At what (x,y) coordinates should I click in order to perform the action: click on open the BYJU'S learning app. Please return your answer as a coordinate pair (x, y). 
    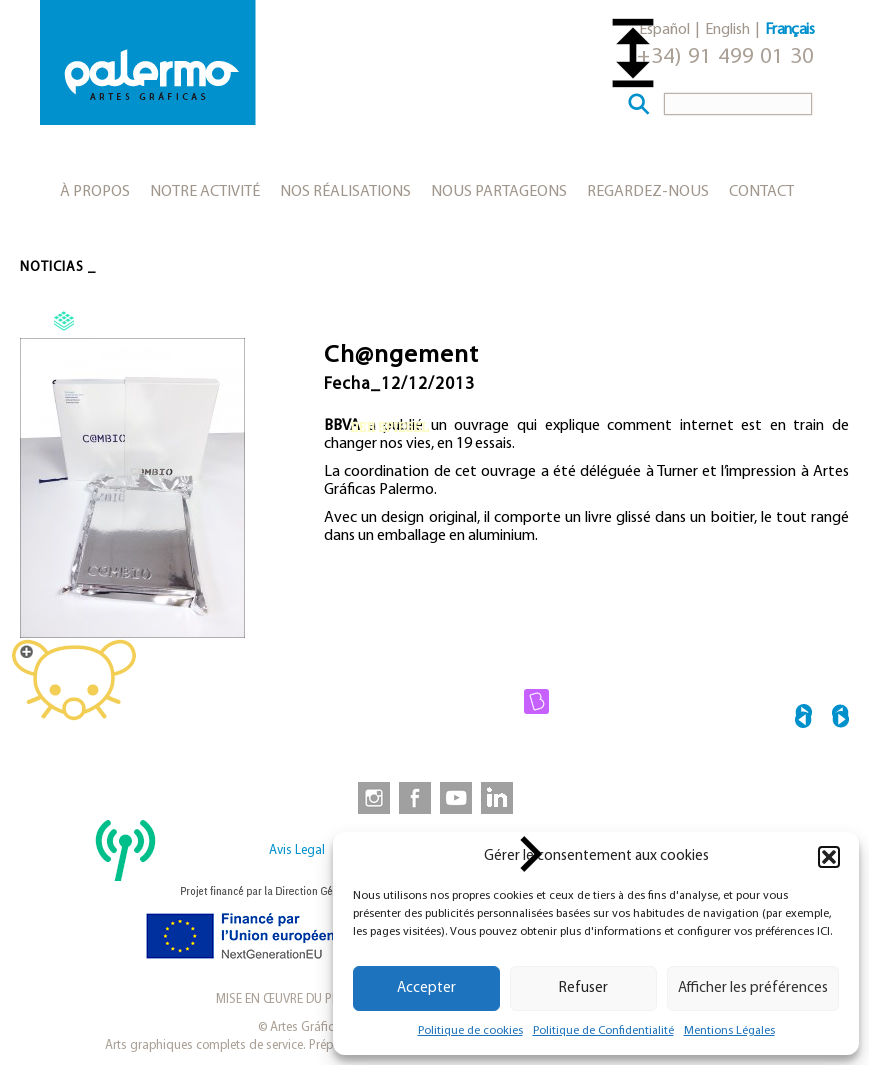
    Looking at the image, I should click on (536, 701).